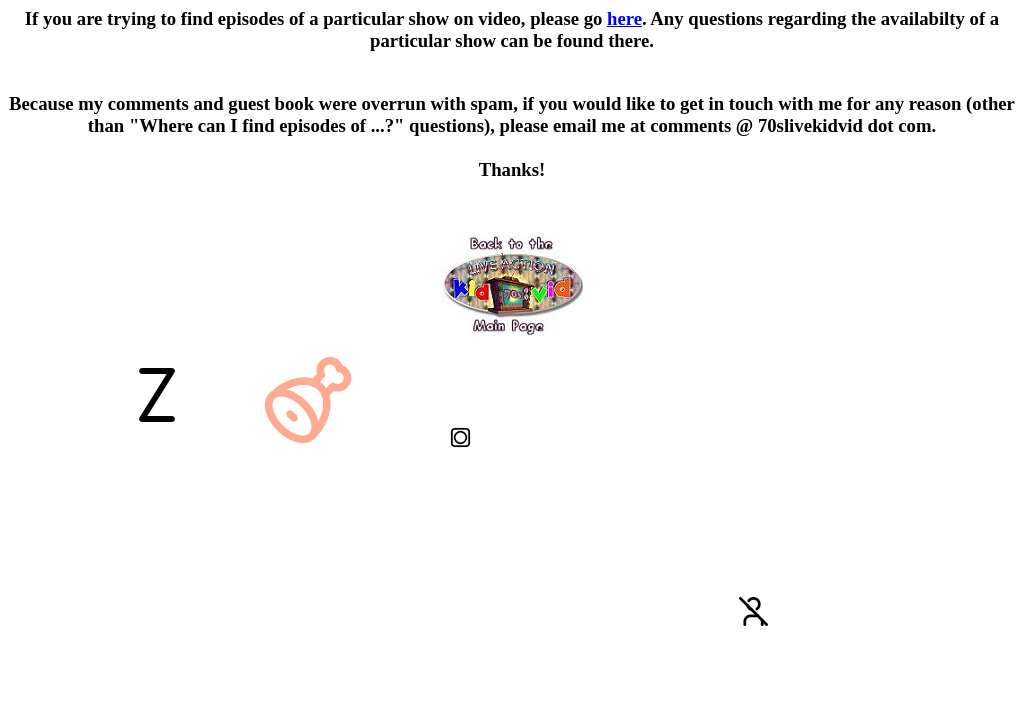 This screenshot has width=1024, height=720. I want to click on alphabetical sorting option for letter Z, so click(157, 395).